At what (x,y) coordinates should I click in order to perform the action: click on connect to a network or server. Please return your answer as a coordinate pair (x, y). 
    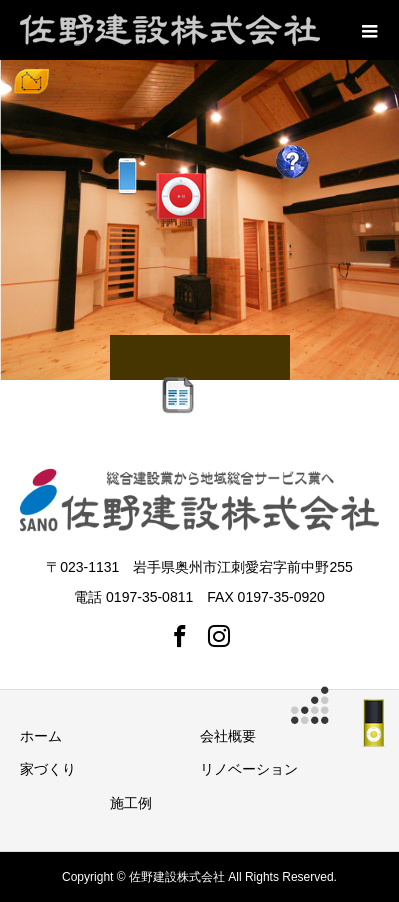
    Looking at the image, I should click on (292, 161).